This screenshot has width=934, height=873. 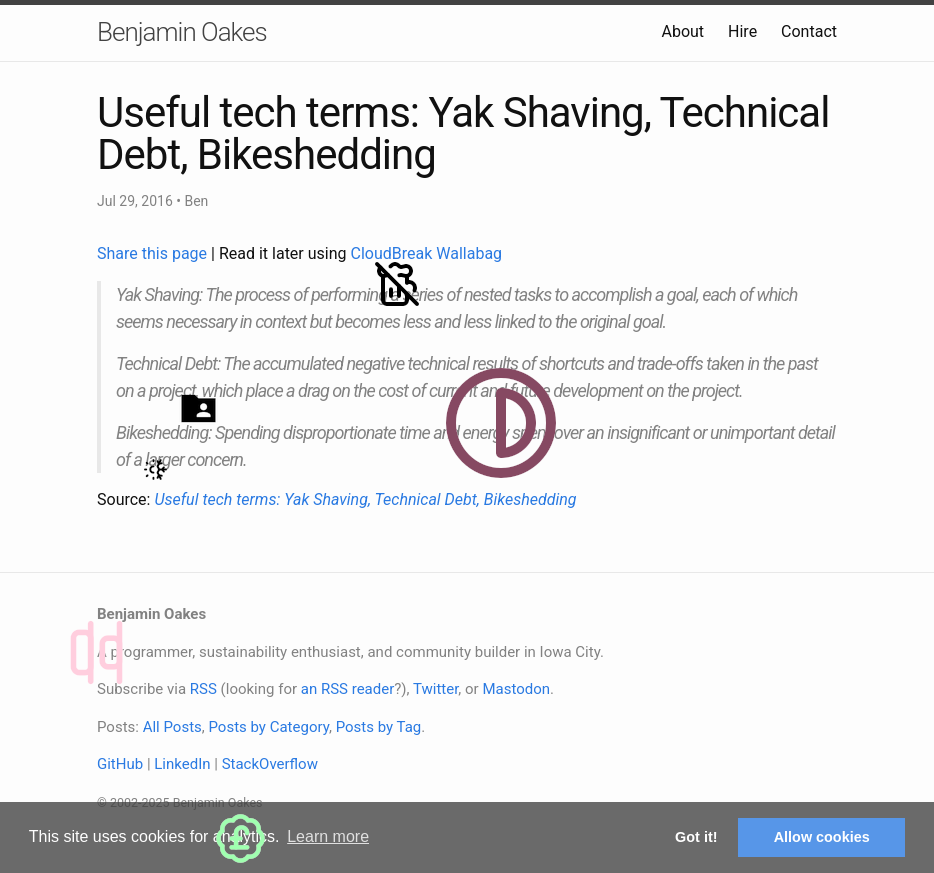 What do you see at coordinates (240, 838) in the screenshot?
I see `indicates price or payment in british pounds` at bounding box center [240, 838].